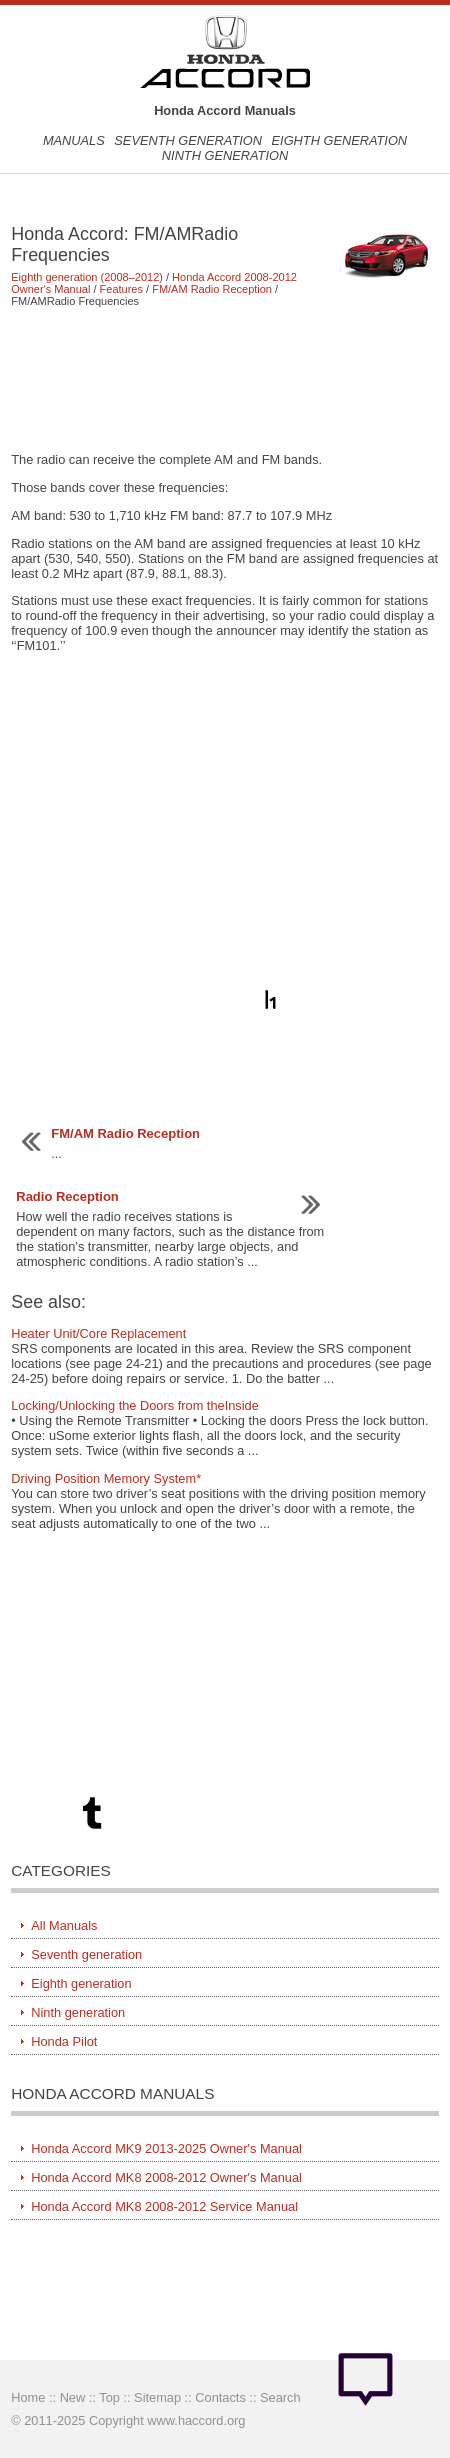  I want to click on open Tumblr app, so click(92, 1813).